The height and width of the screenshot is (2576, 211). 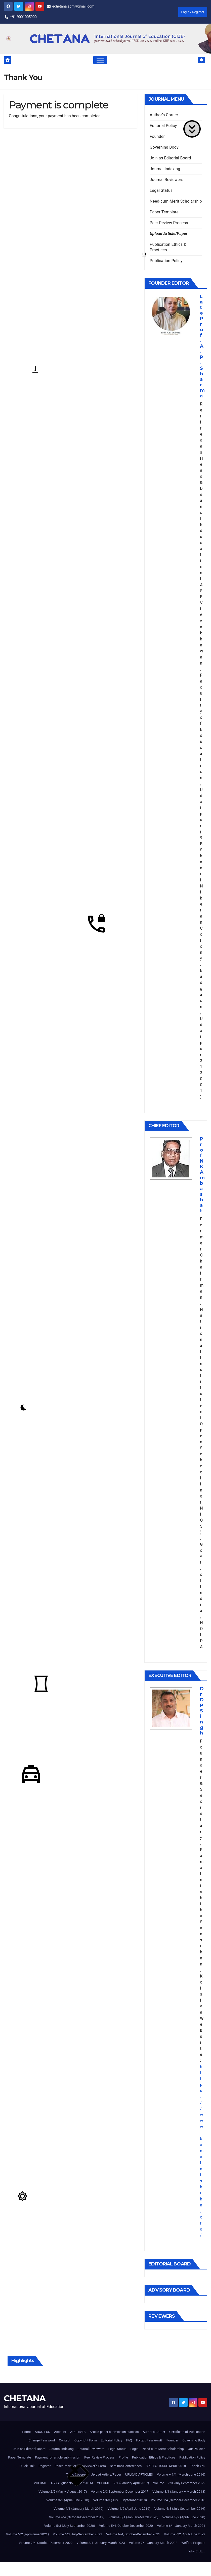 What do you see at coordinates (78, 2475) in the screenshot?
I see `fill an area with color` at bounding box center [78, 2475].